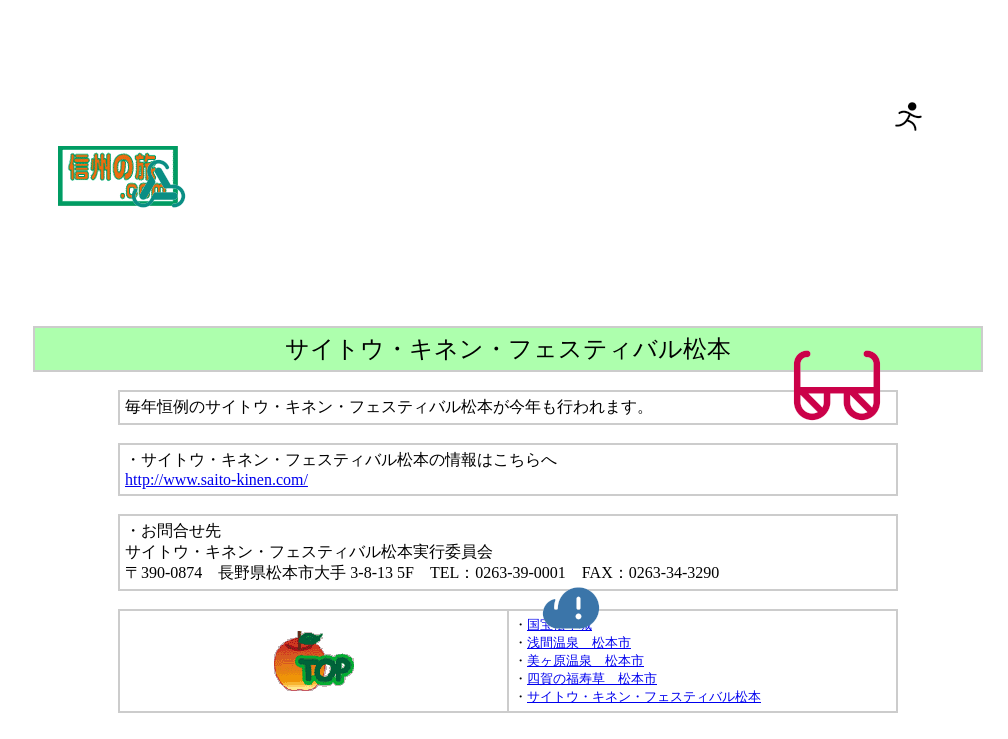 The image size is (1008, 739). What do you see at coordinates (837, 387) in the screenshot?
I see `toggle cool or incognito mode` at bounding box center [837, 387].